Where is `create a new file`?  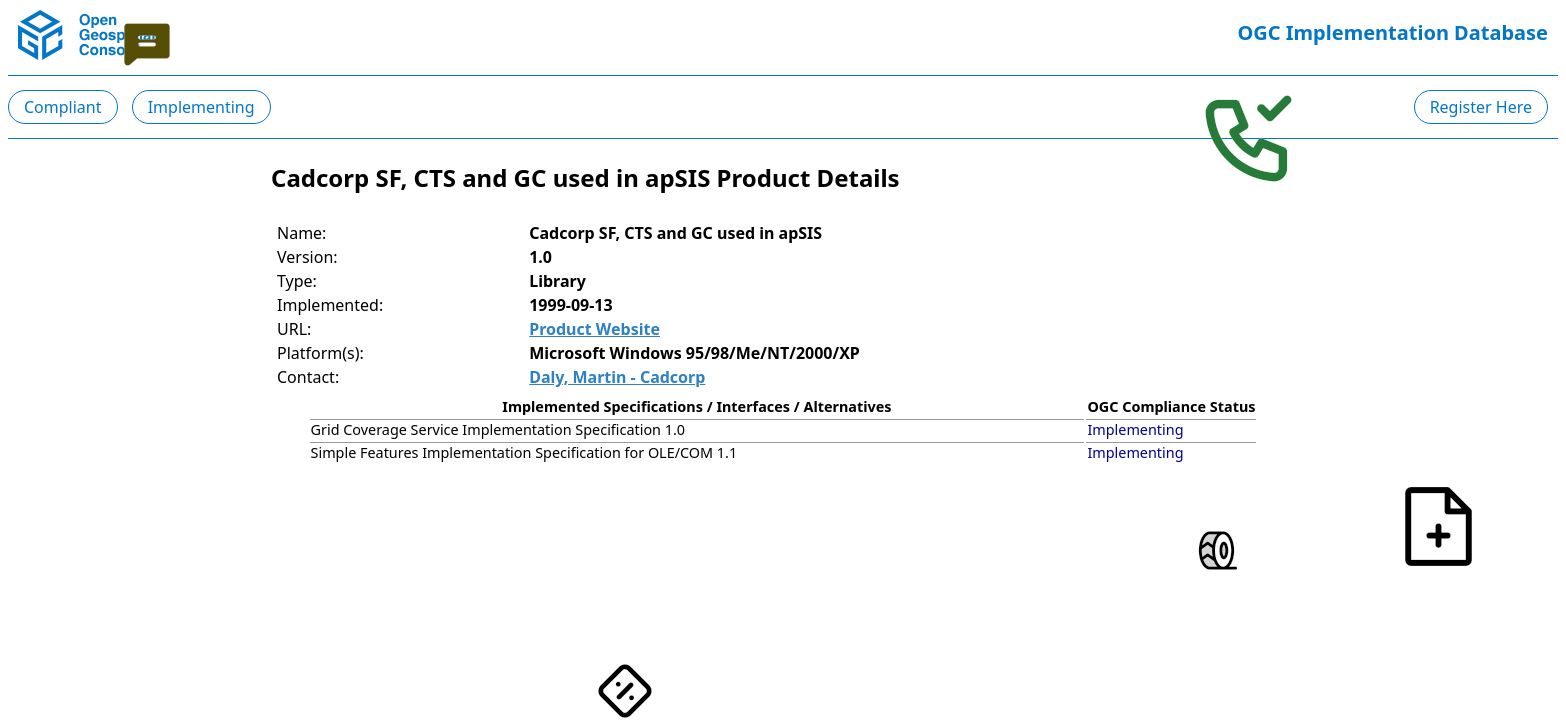
create a new file is located at coordinates (1438, 526).